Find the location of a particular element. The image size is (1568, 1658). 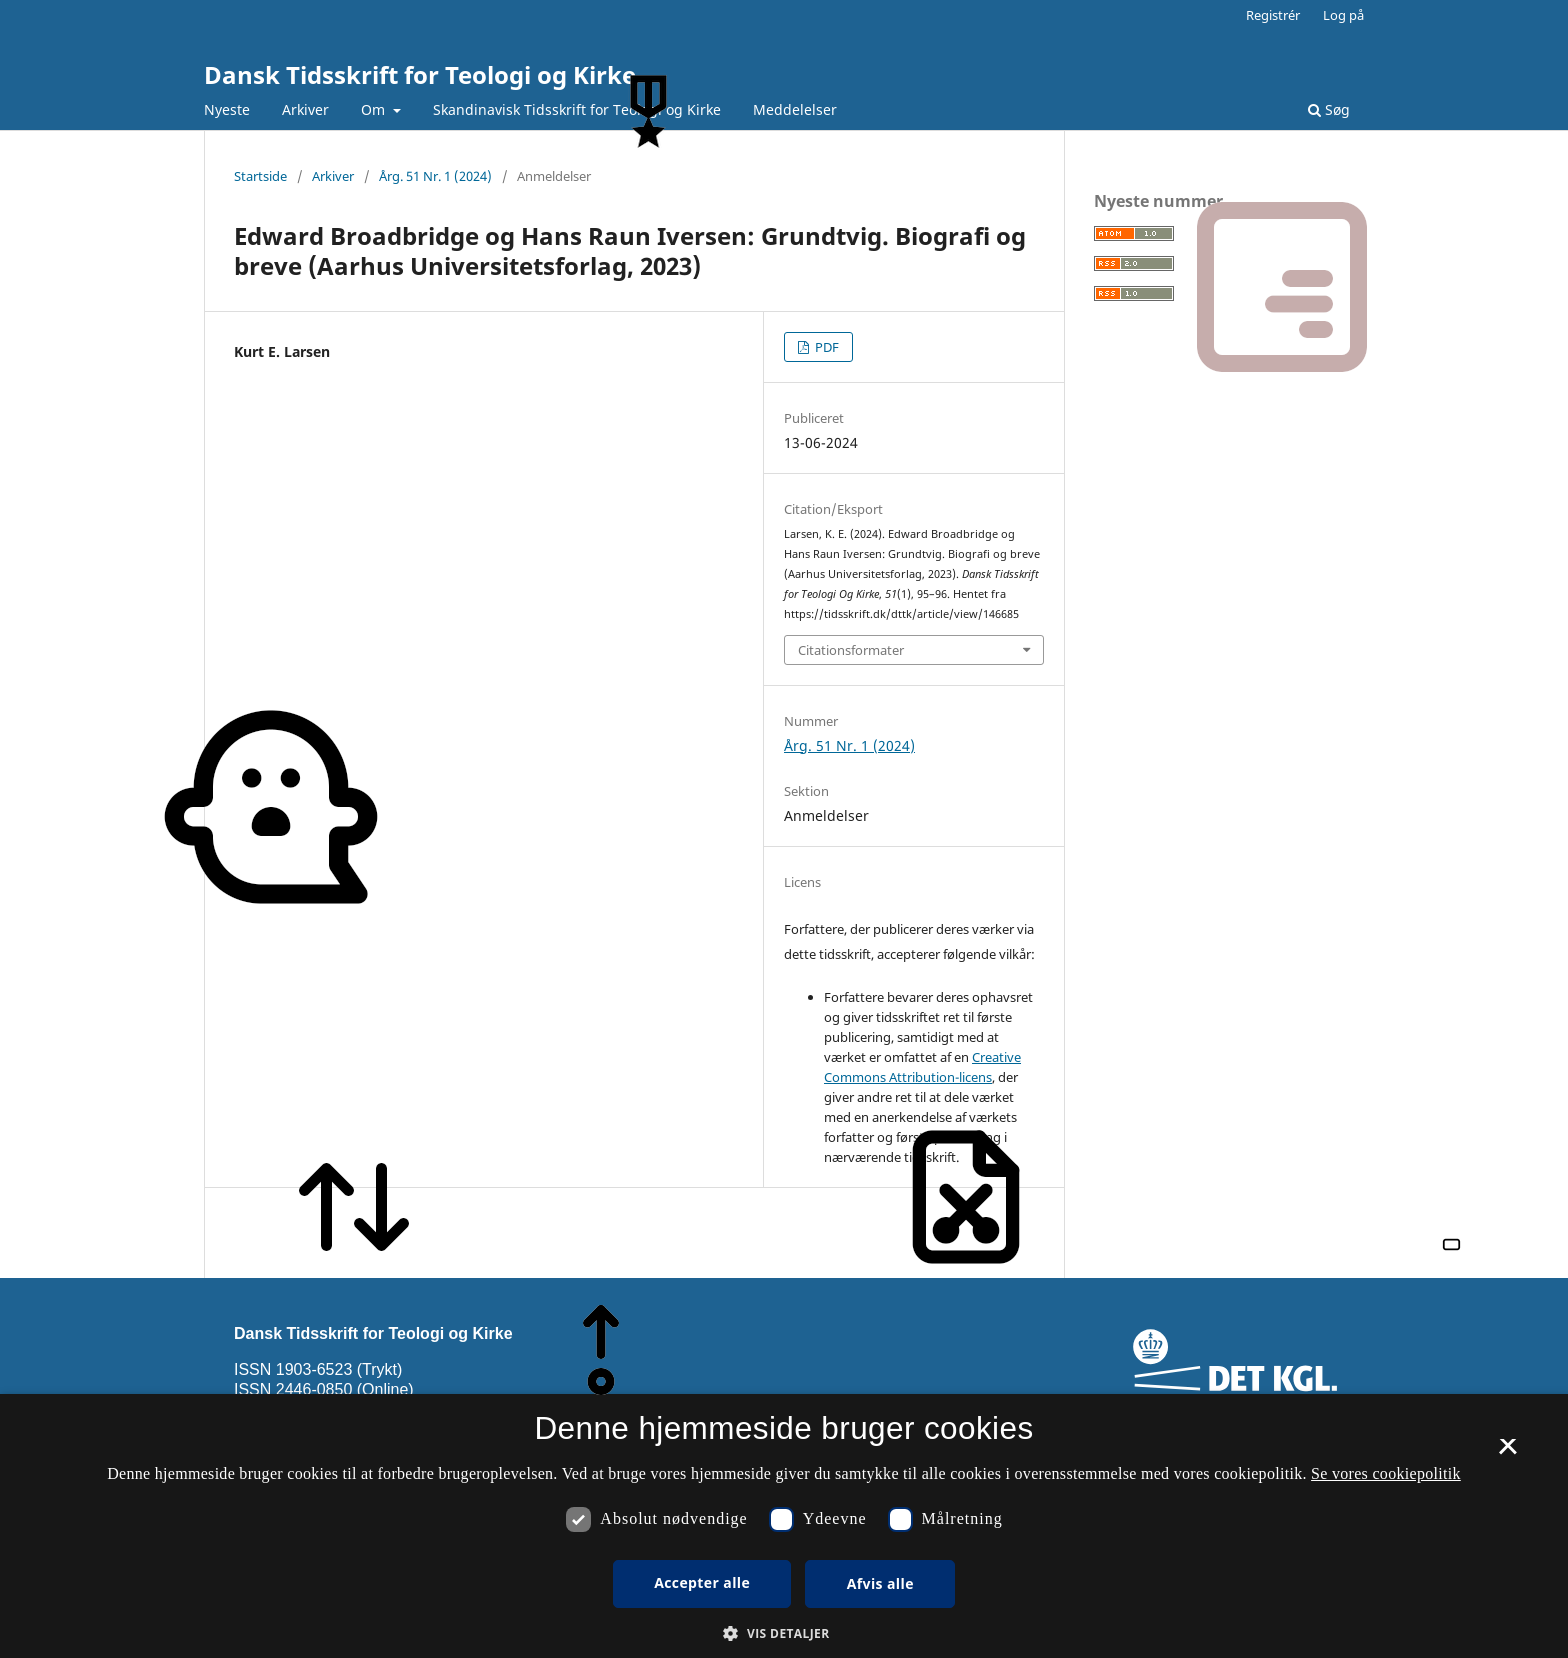

cut or remove a file is located at coordinates (966, 1197).